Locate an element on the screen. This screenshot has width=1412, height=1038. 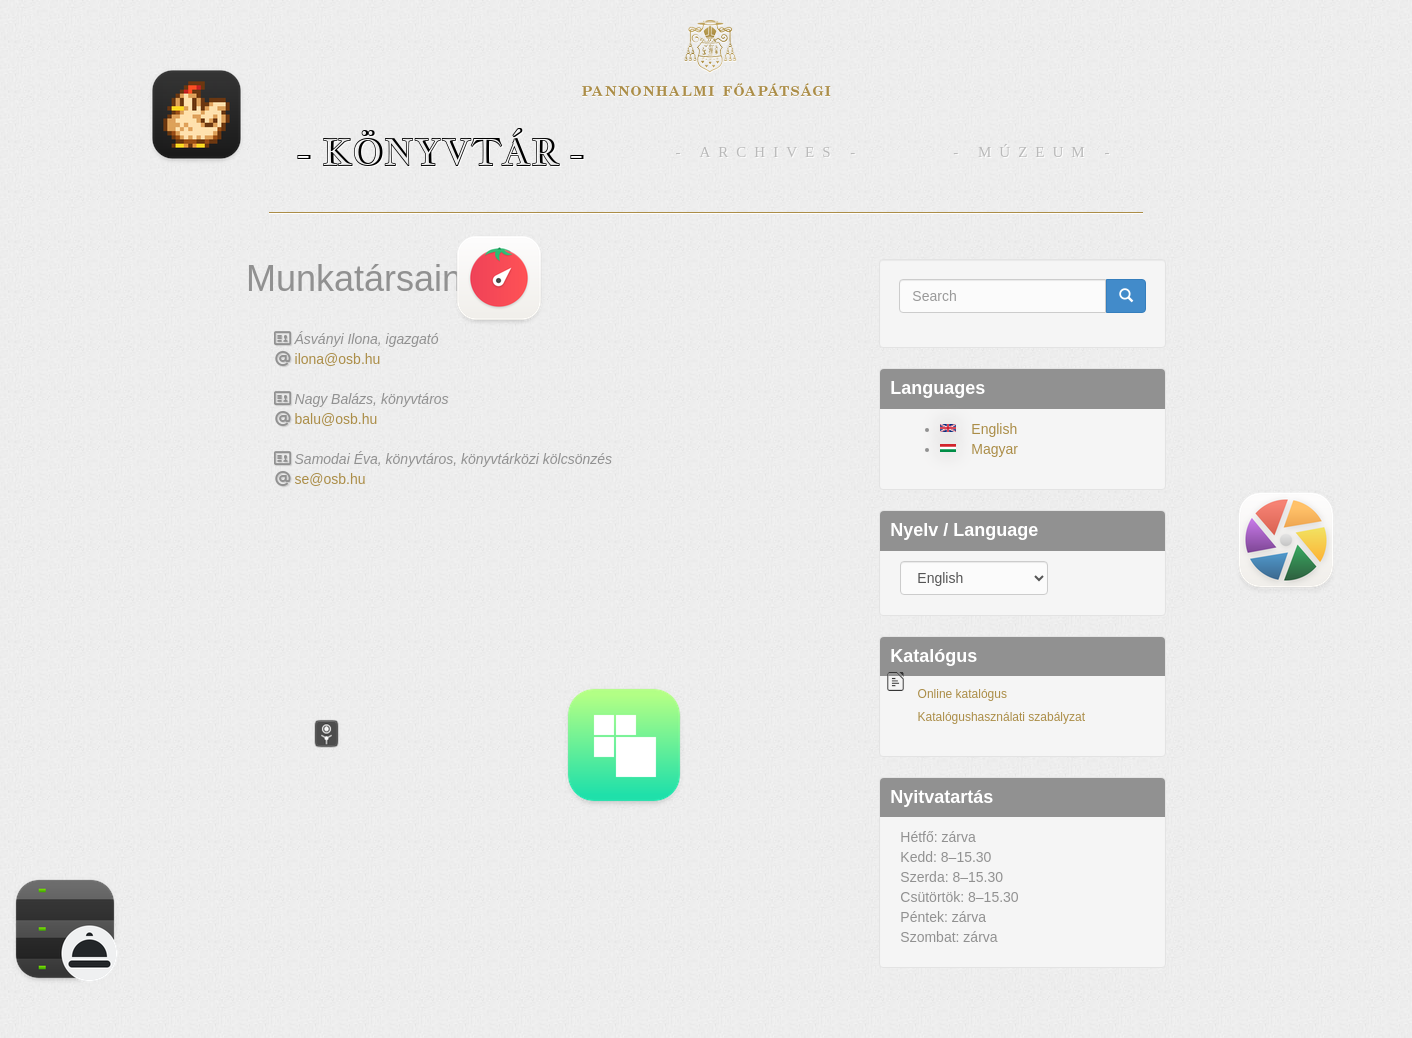
open the backups application is located at coordinates (326, 733).